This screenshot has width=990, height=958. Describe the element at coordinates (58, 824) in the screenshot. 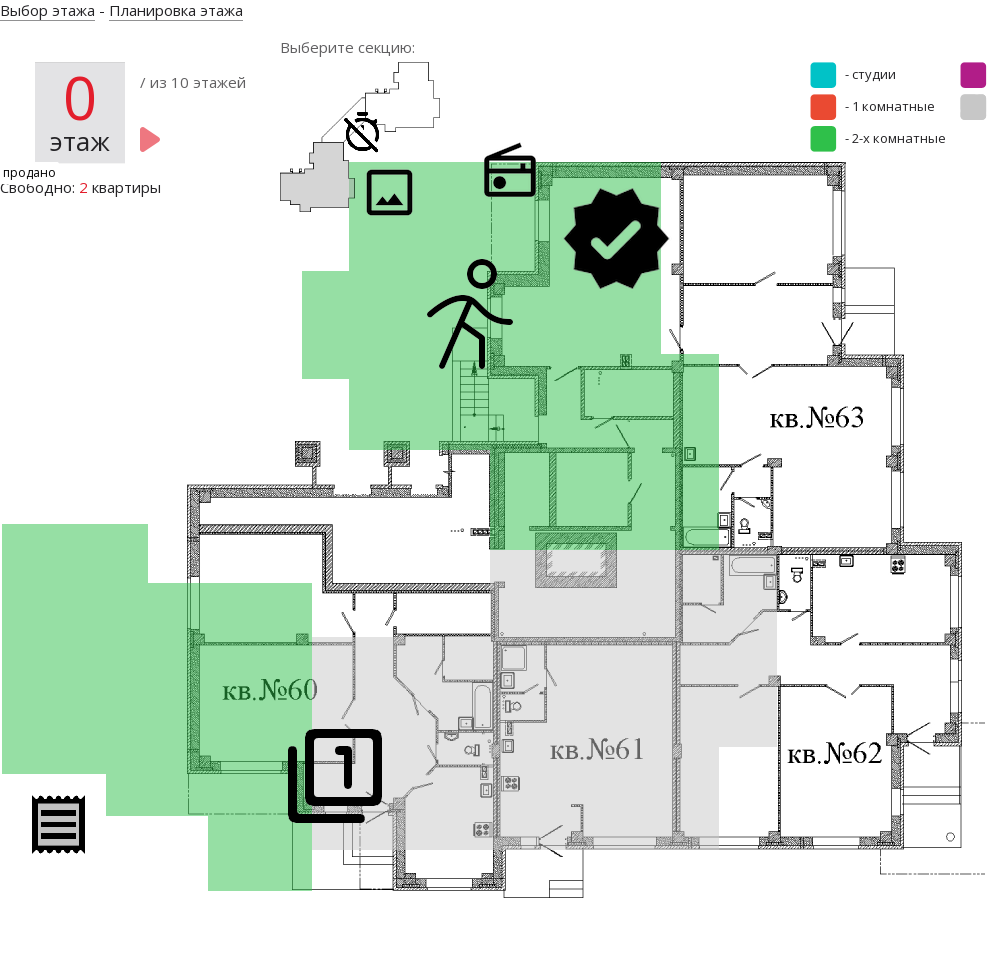

I see `view purchase receipt or transaction history` at that location.